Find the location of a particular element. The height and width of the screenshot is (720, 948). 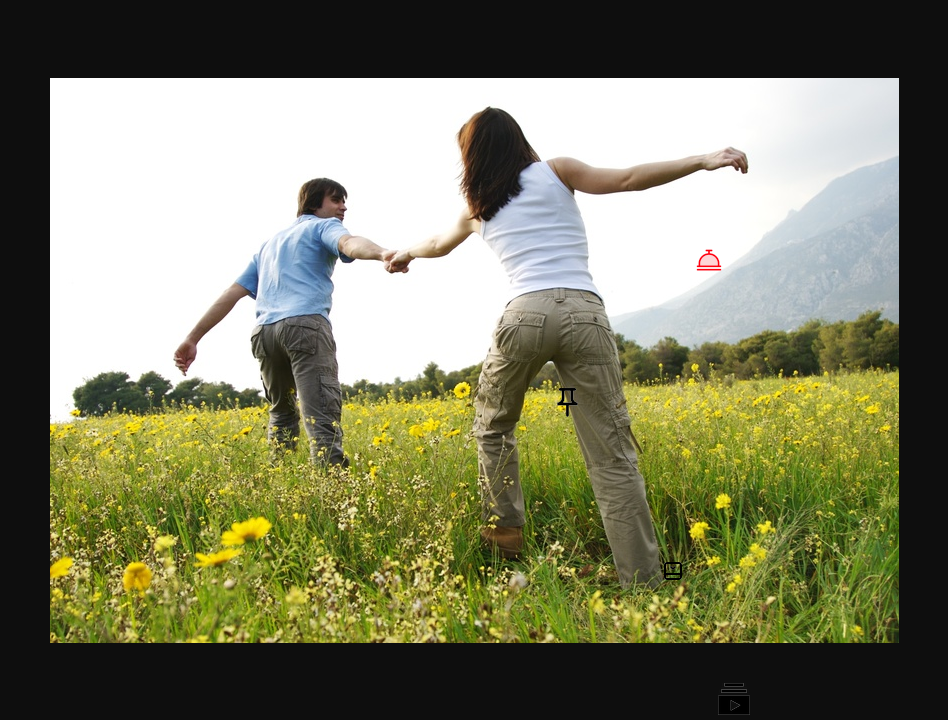

view your subscriptions is located at coordinates (734, 699).